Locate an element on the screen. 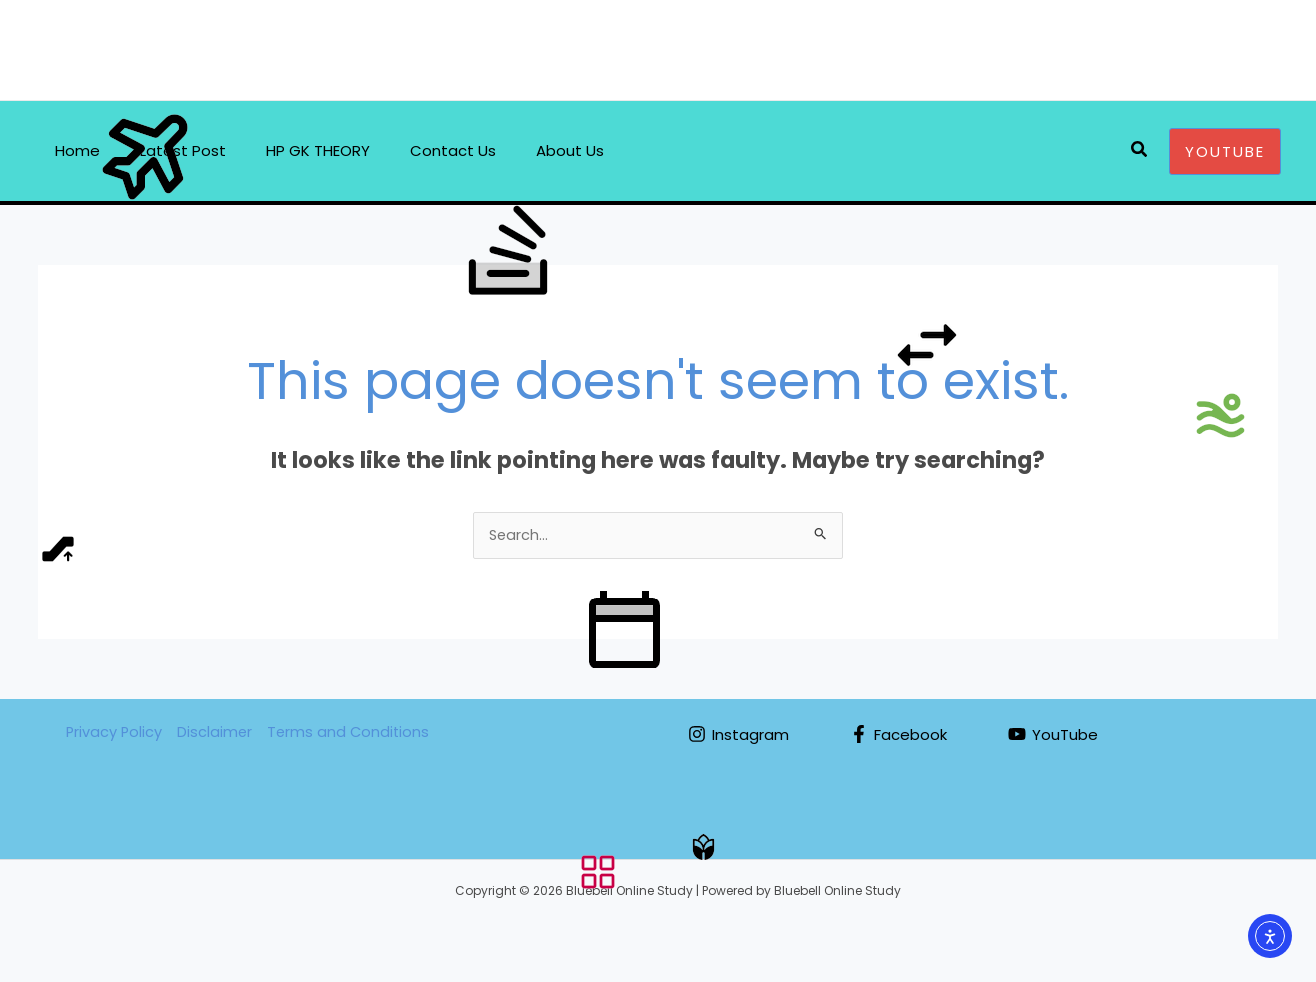  indicates escalator going up is located at coordinates (58, 549).